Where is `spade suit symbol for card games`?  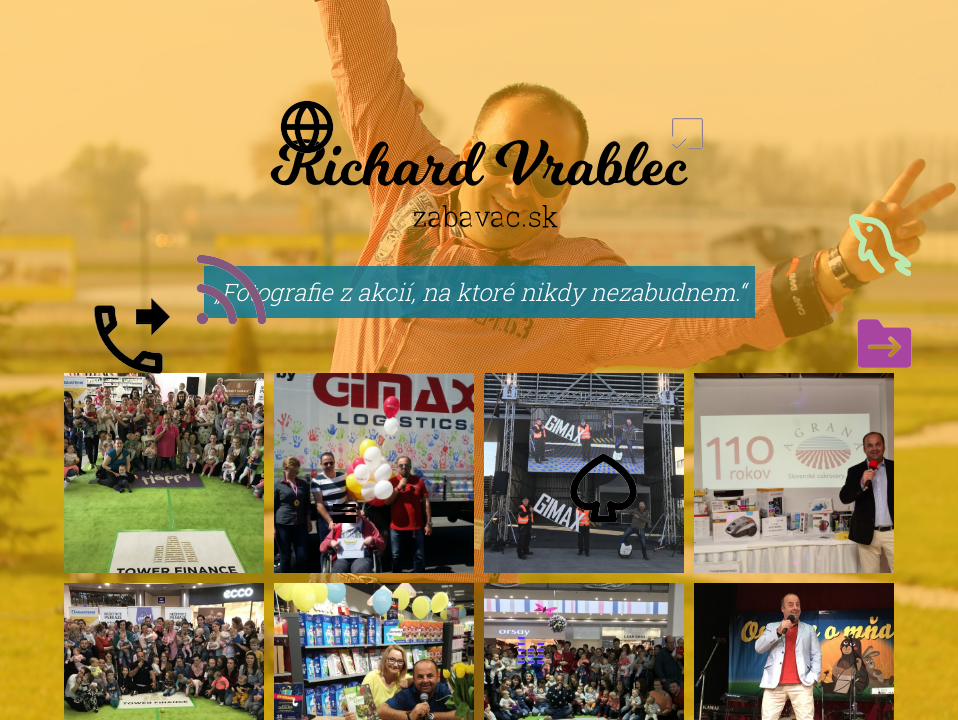
spade suit symbol for card games is located at coordinates (603, 489).